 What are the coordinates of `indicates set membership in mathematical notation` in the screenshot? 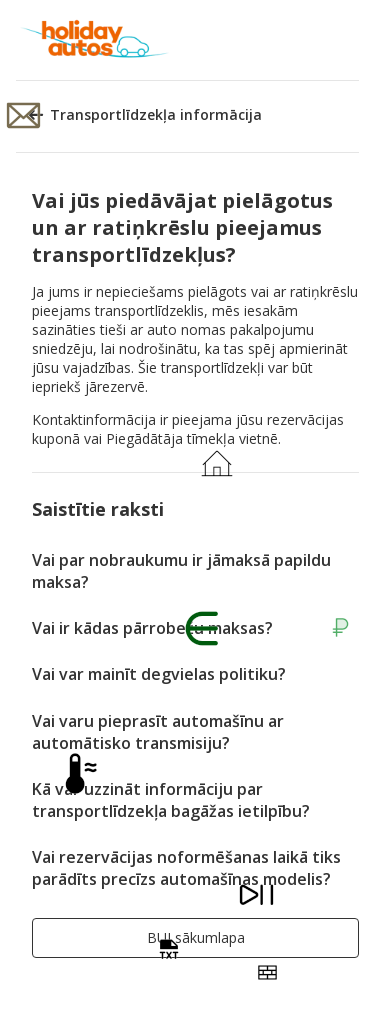 It's located at (202, 628).